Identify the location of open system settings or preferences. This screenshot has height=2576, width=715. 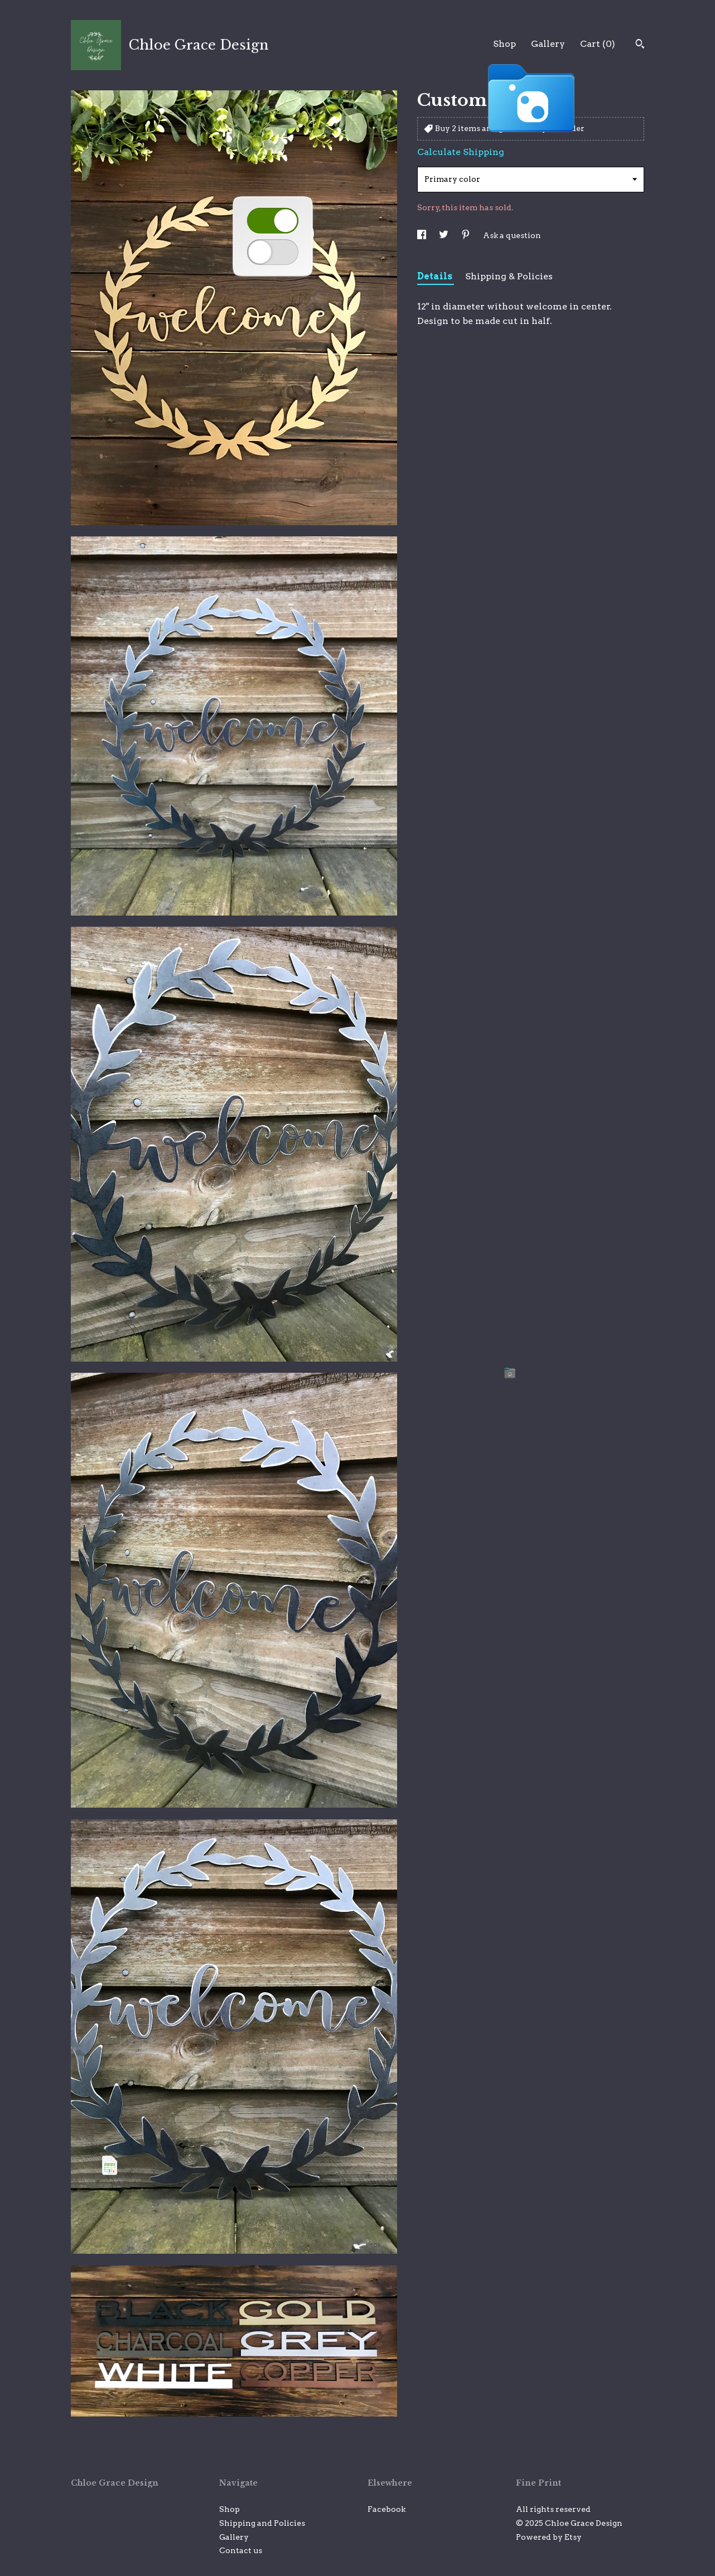
(273, 236).